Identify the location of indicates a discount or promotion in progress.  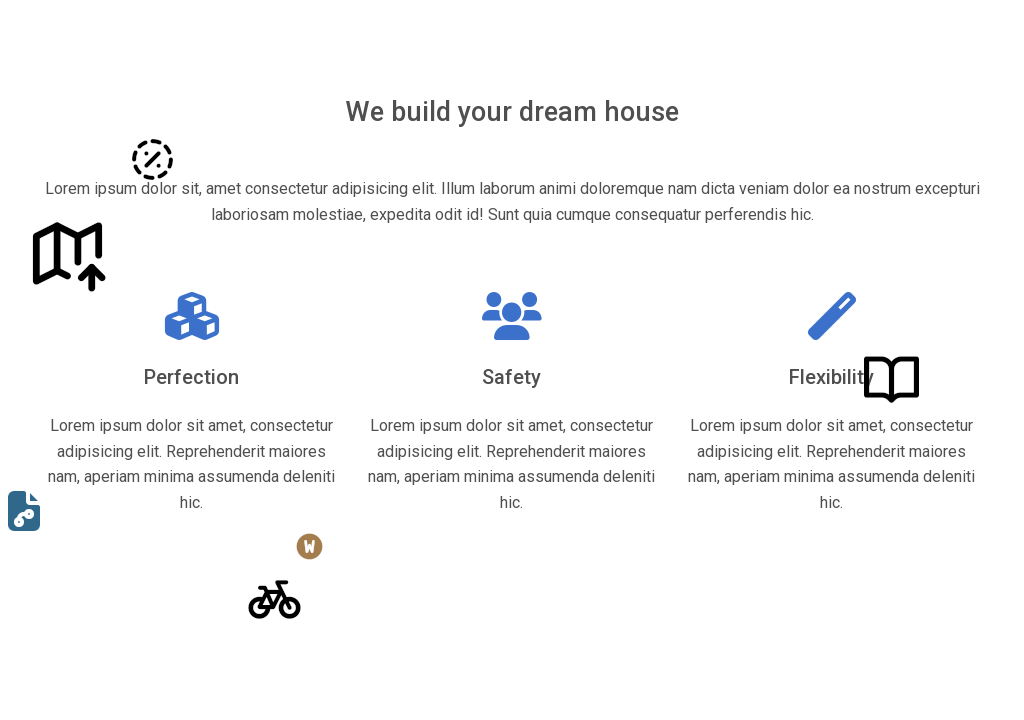
(152, 159).